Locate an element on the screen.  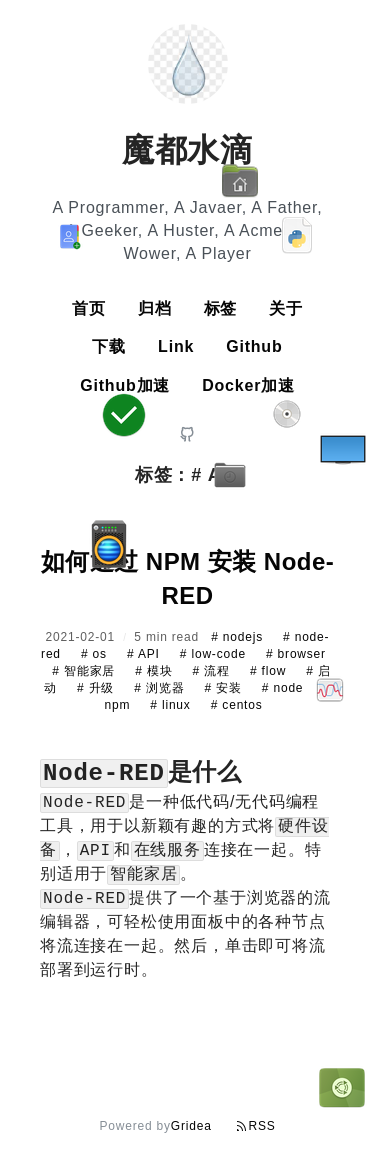
a python 3 script or source file is located at coordinates (297, 235).